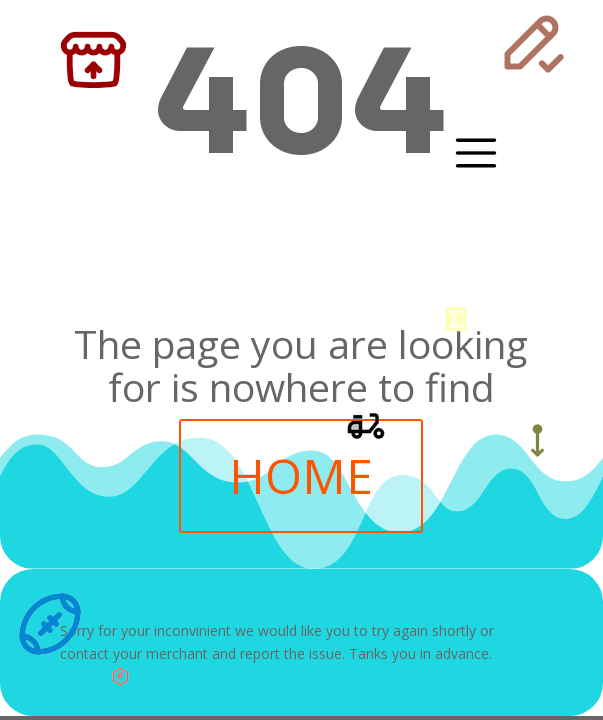 The width and height of the screenshot is (603, 720). I want to click on open text channel or messaging, so click(476, 153).